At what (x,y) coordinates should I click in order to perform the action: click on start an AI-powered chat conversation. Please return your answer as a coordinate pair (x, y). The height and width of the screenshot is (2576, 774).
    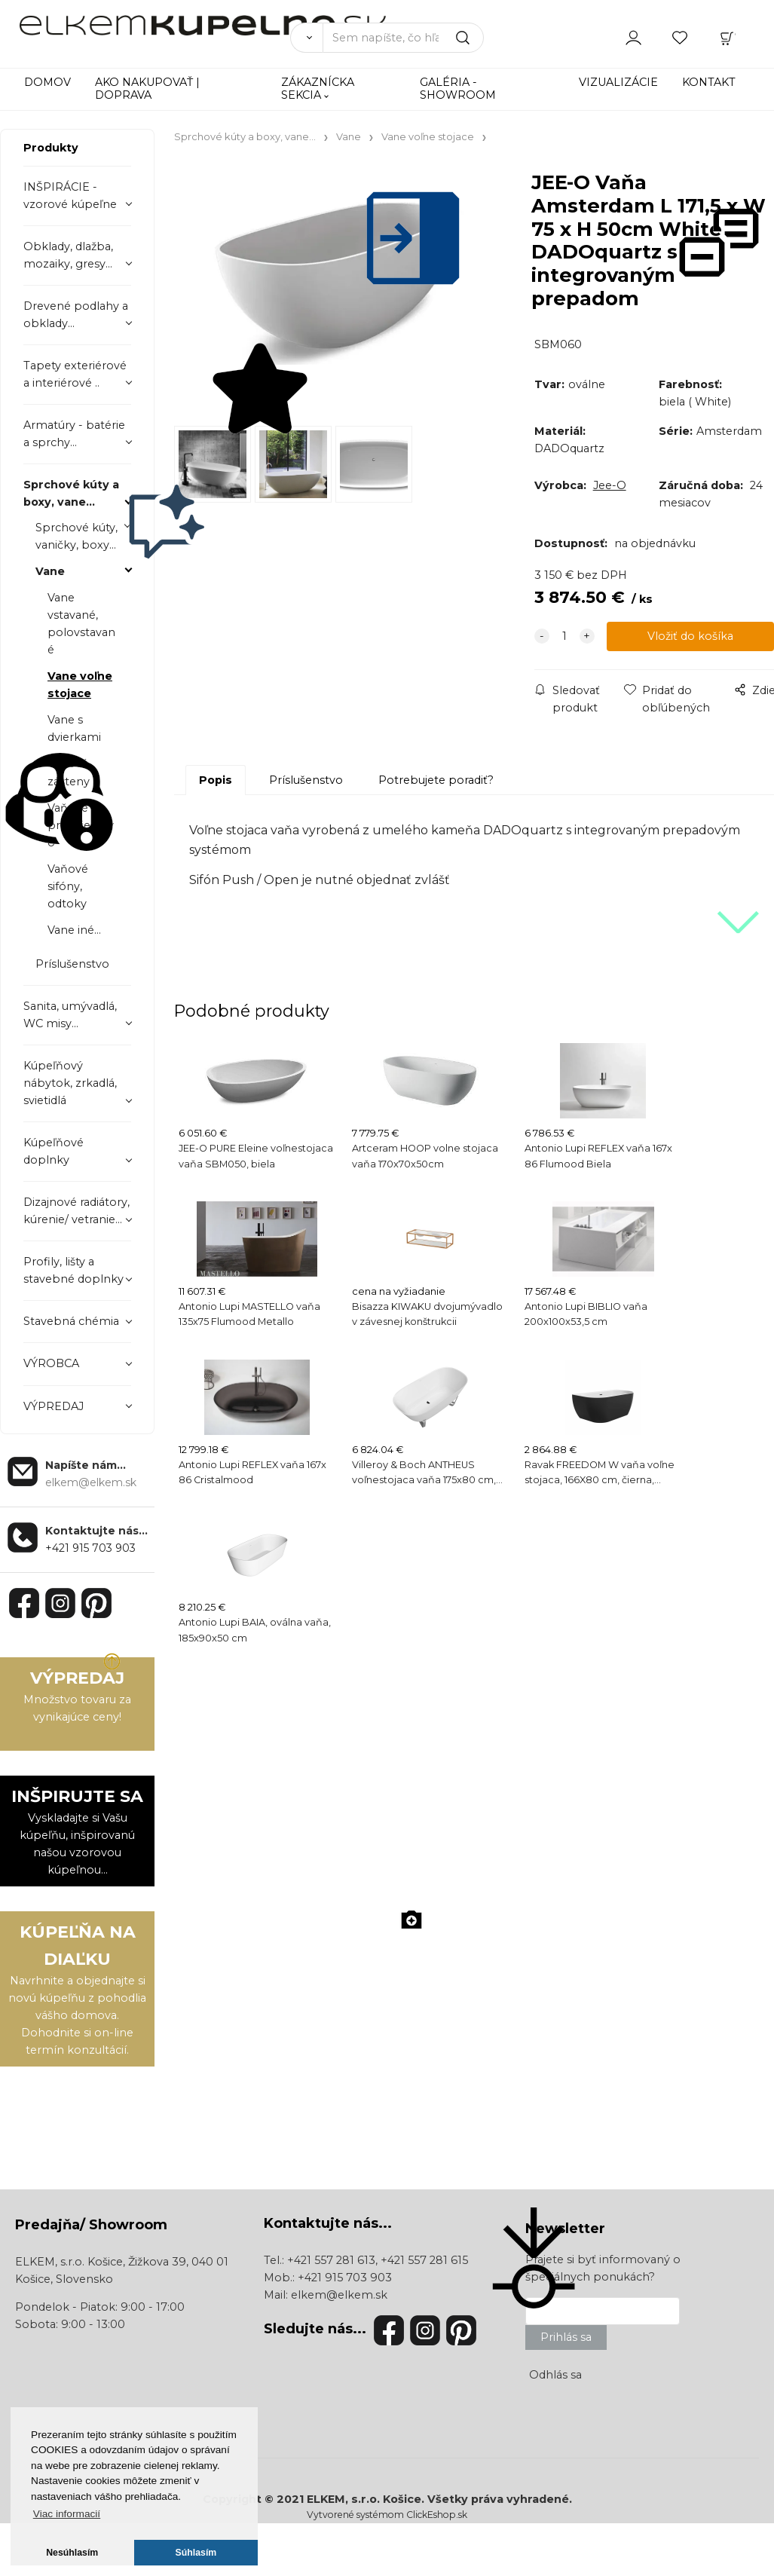
    Looking at the image, I should click on (164, 525).